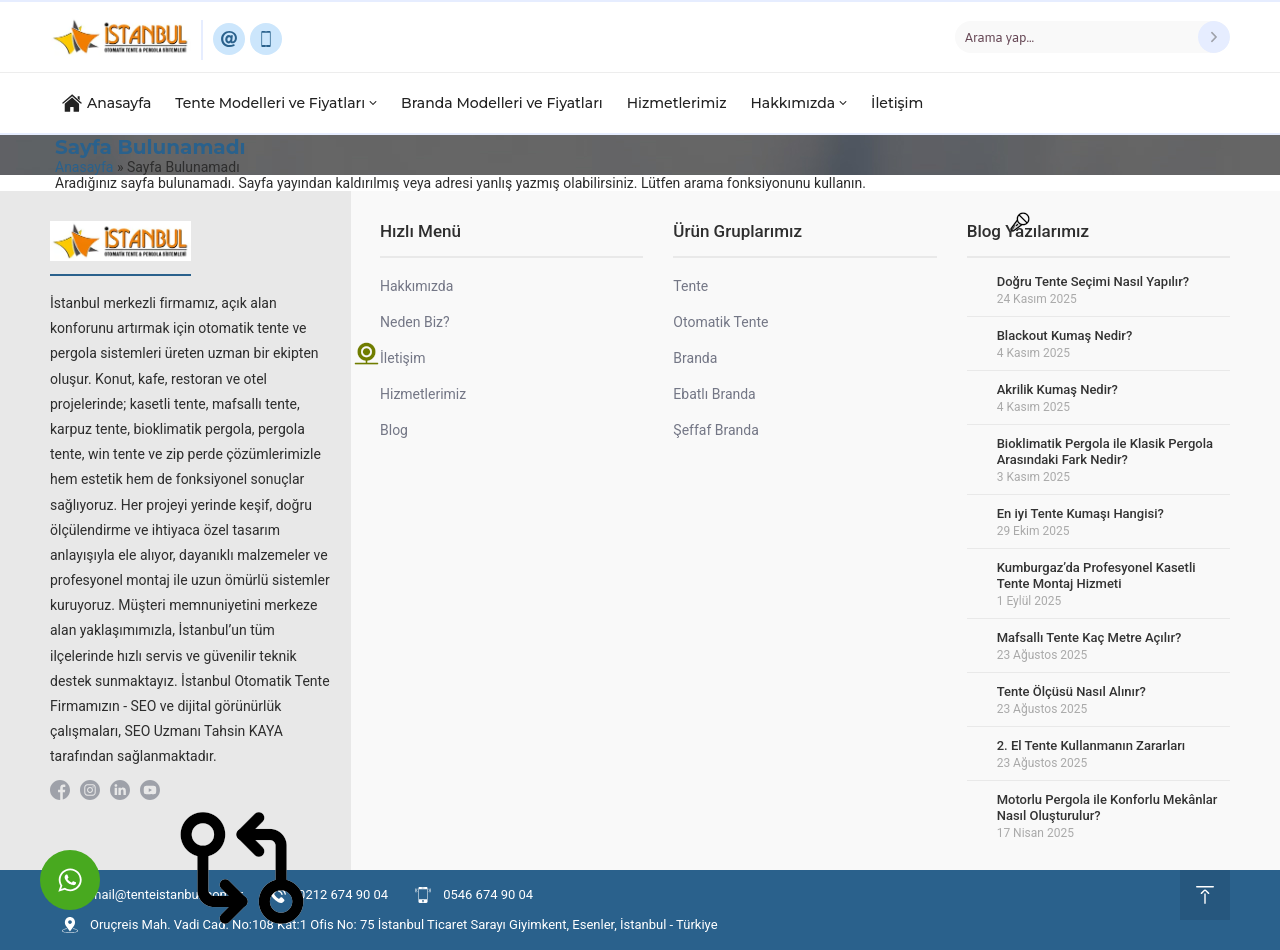 The image size is (1280, 950). What do you see at coordinates (242, 868) in the screenshot?
I see `compare branches in version control` at bounding box center [242, 868].